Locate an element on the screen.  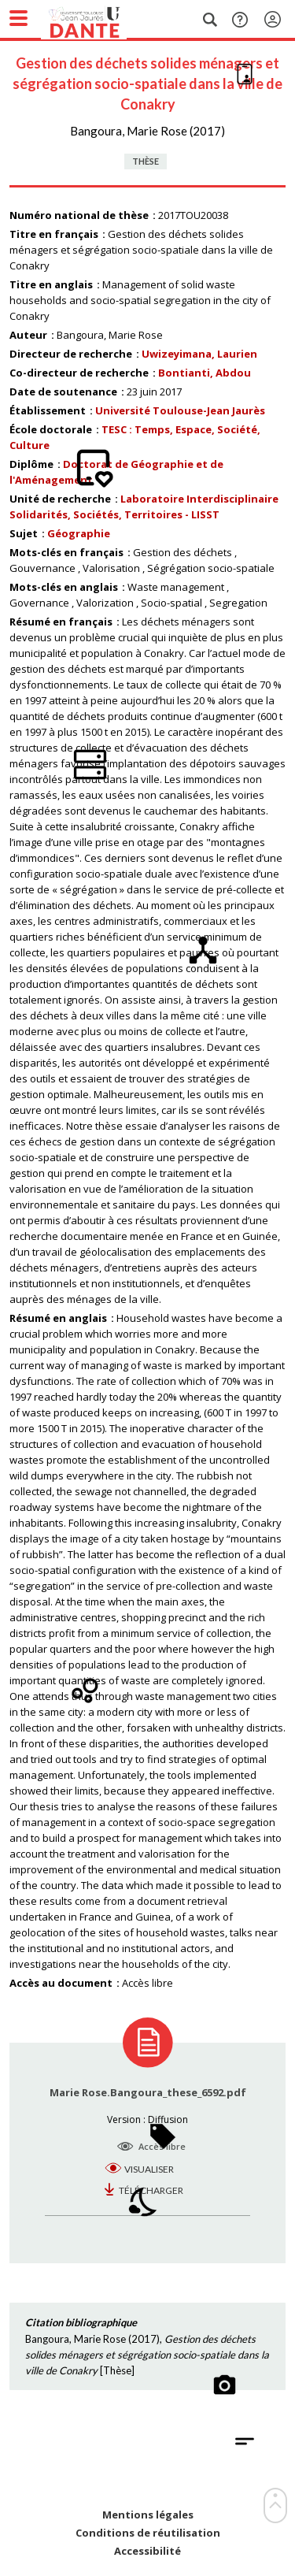
indicates a short text input field is located at coordinates (245, 2441).